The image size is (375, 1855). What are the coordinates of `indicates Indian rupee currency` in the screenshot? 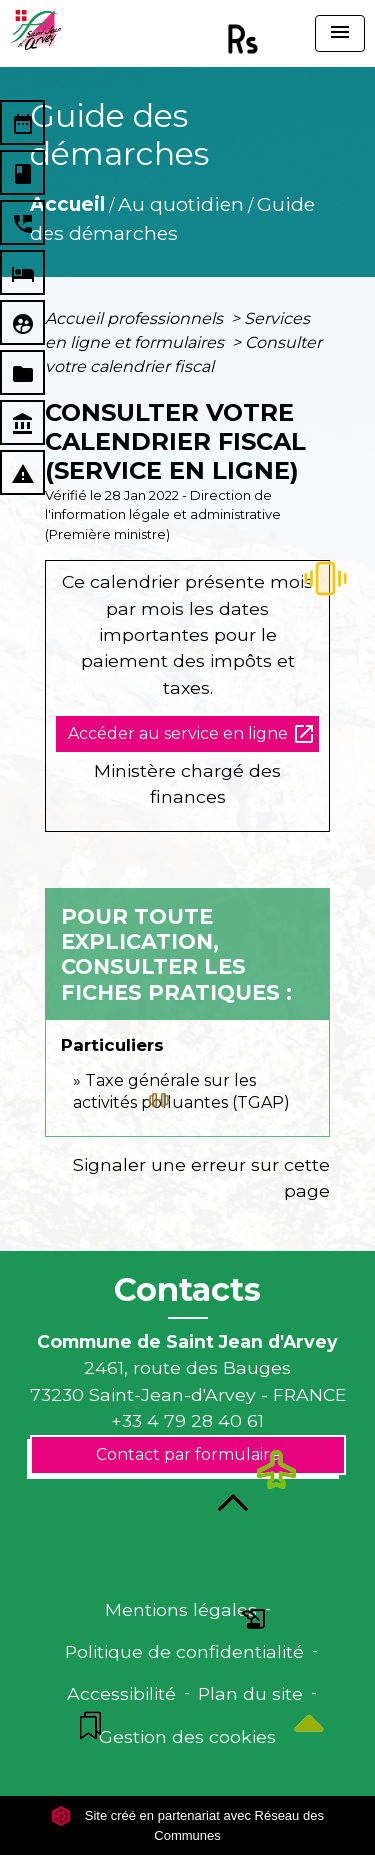 It's located at (243, 39).